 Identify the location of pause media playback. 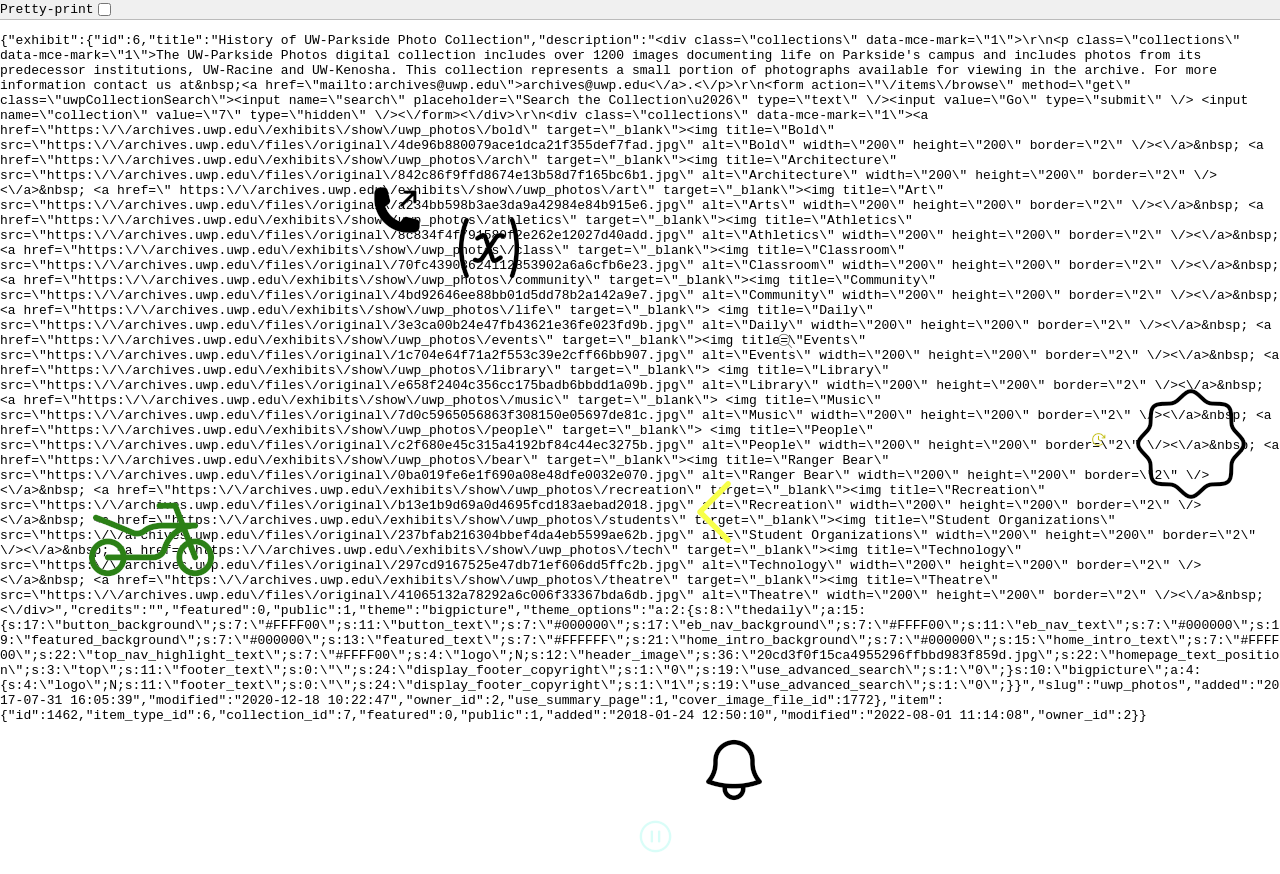
(655, 836).